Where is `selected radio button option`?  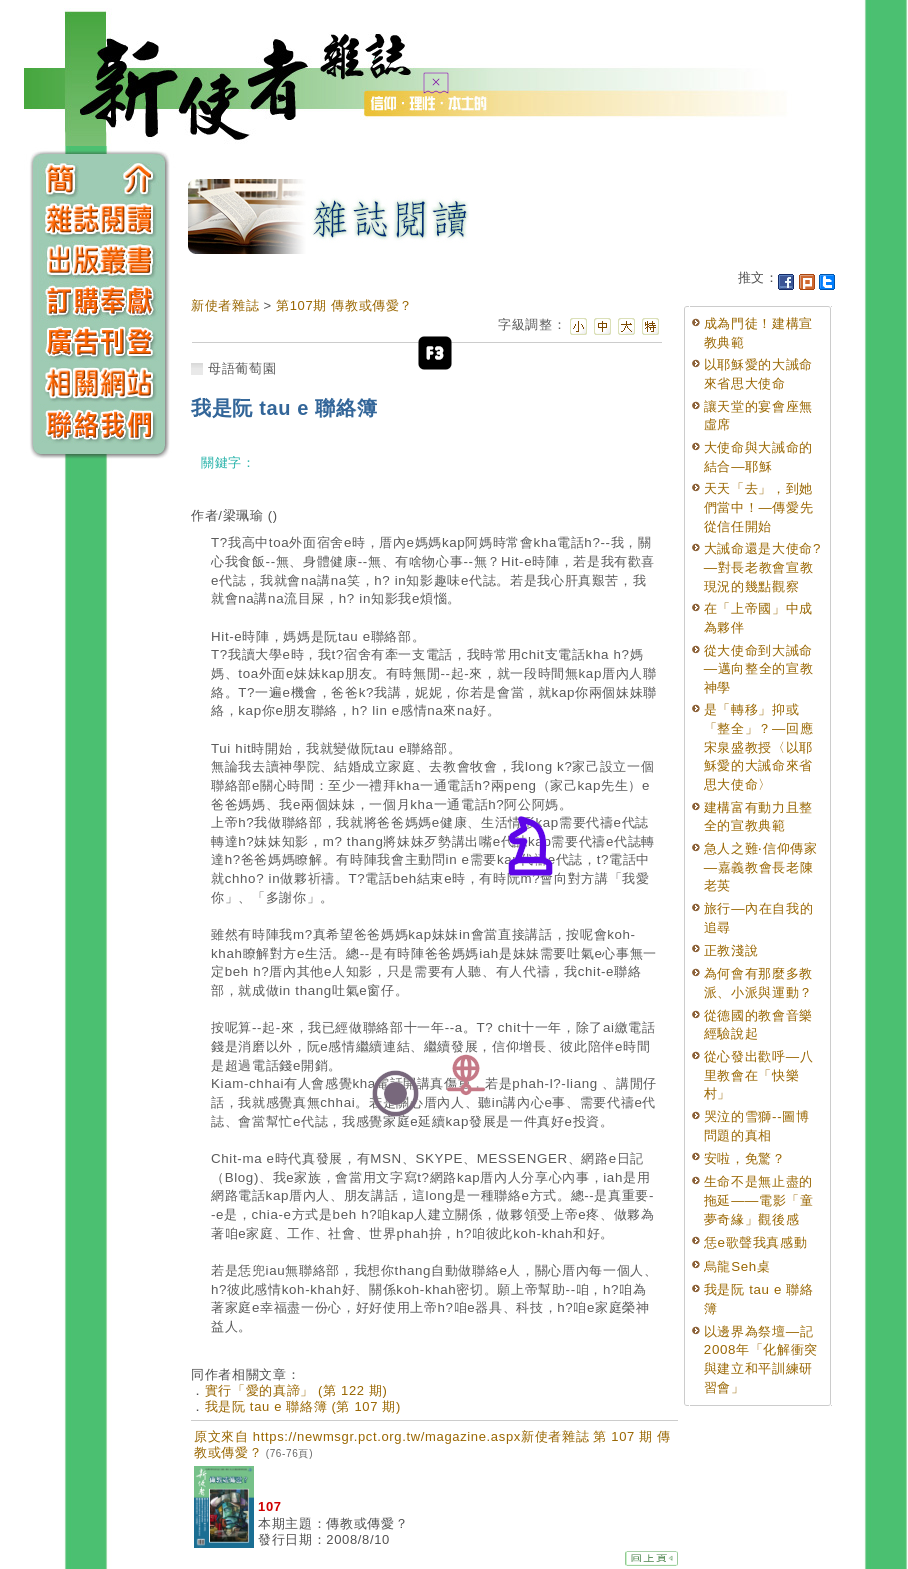 selected radio button option is located at coordinates (395, 1093).